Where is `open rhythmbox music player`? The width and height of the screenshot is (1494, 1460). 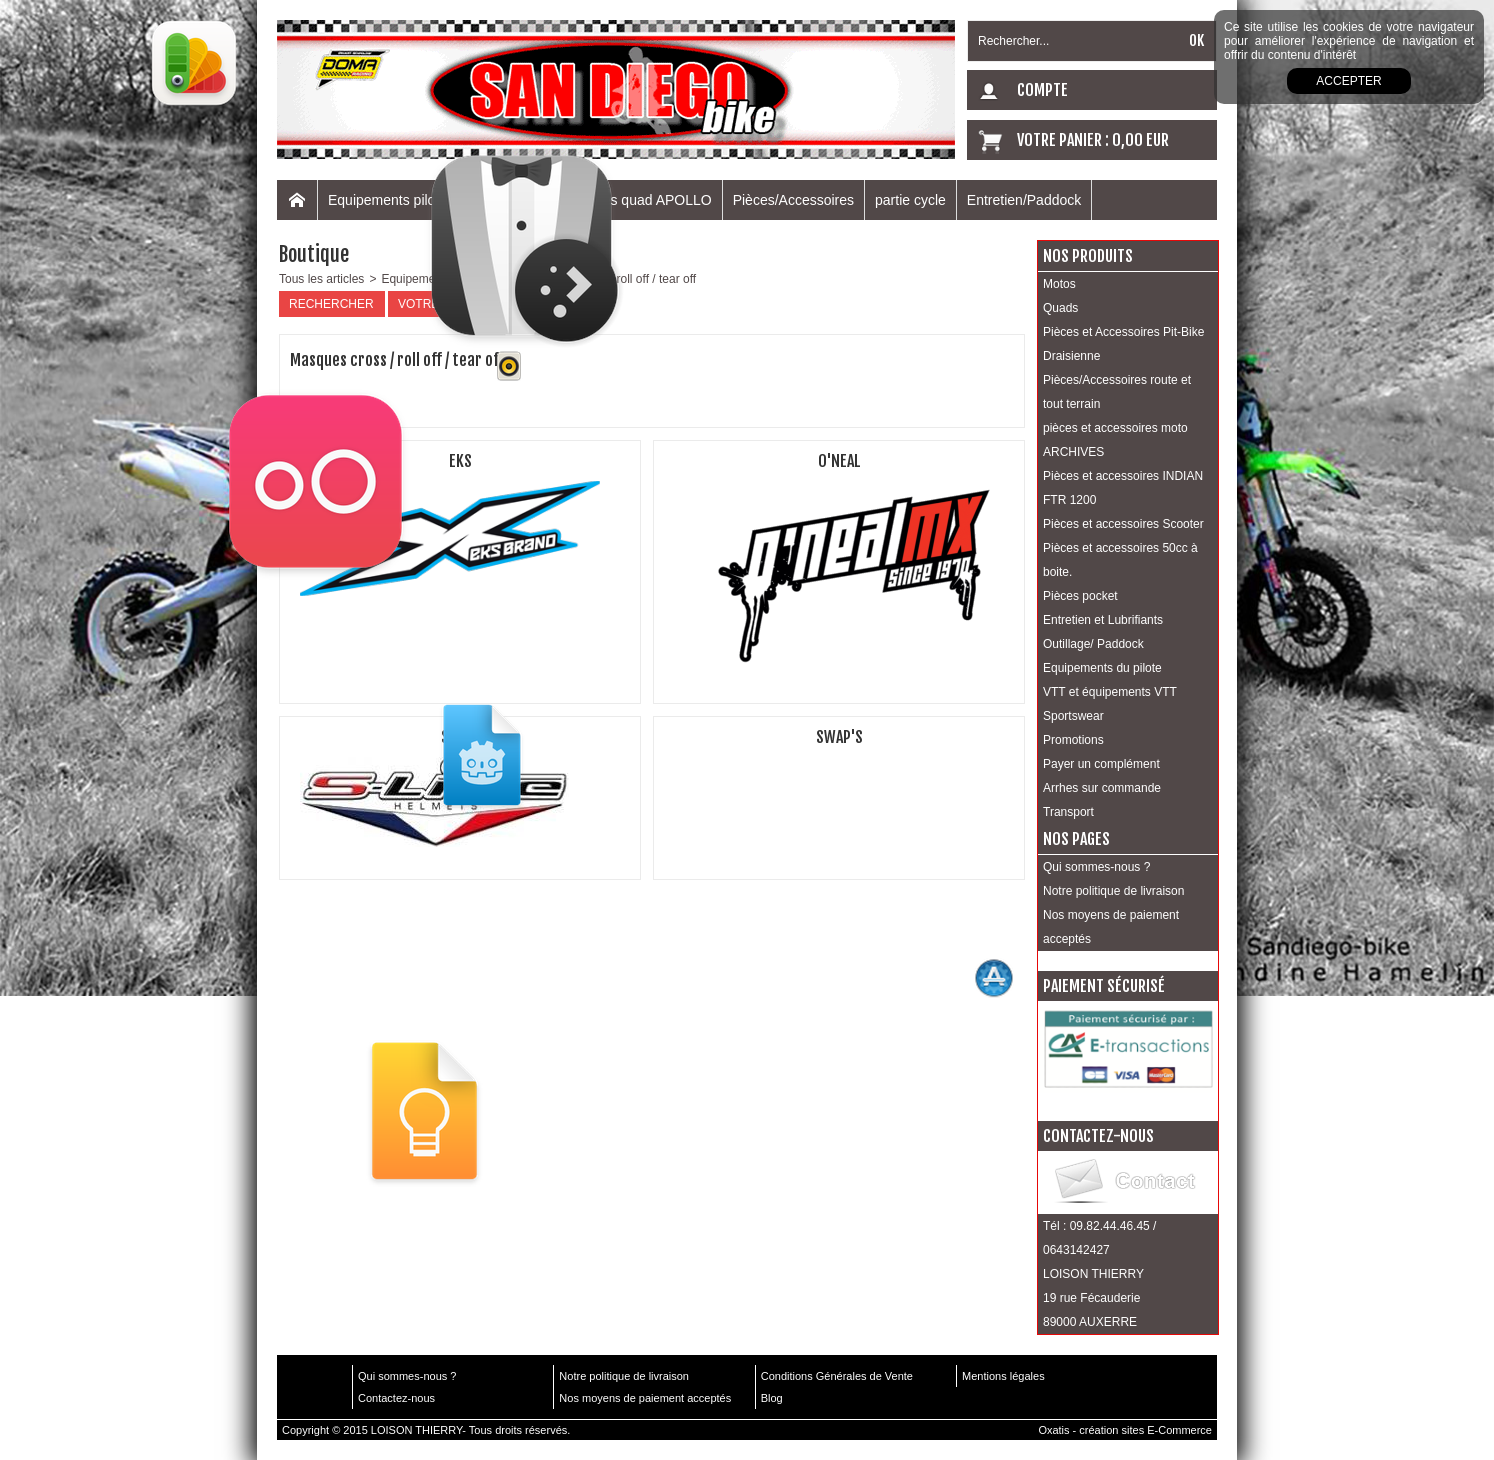
open rhythmbox music player is located at coordinates (509, 366).